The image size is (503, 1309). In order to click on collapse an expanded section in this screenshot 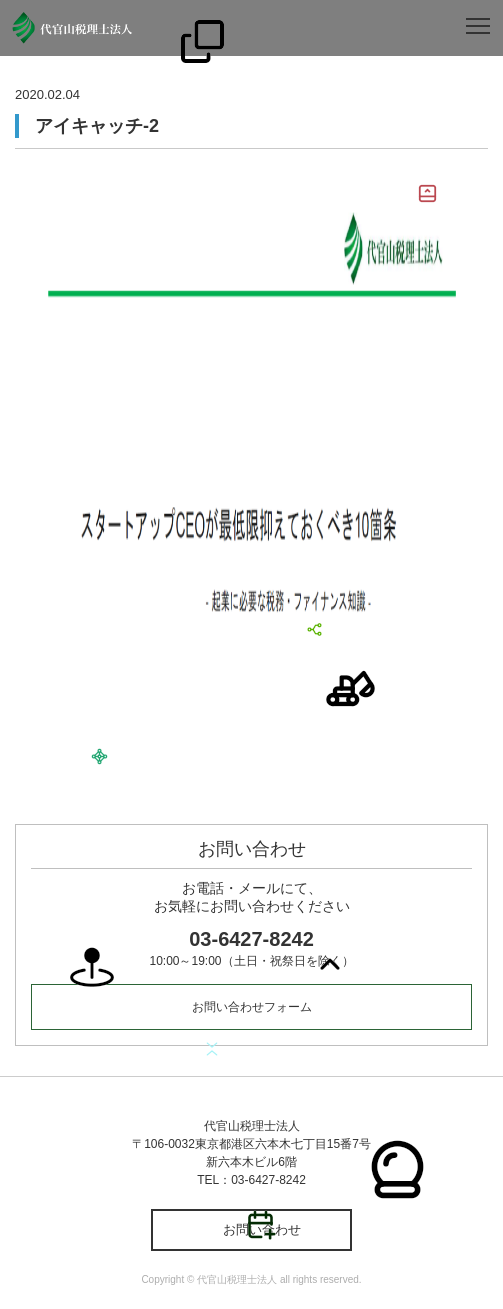, I will do `click(330, 965)`.